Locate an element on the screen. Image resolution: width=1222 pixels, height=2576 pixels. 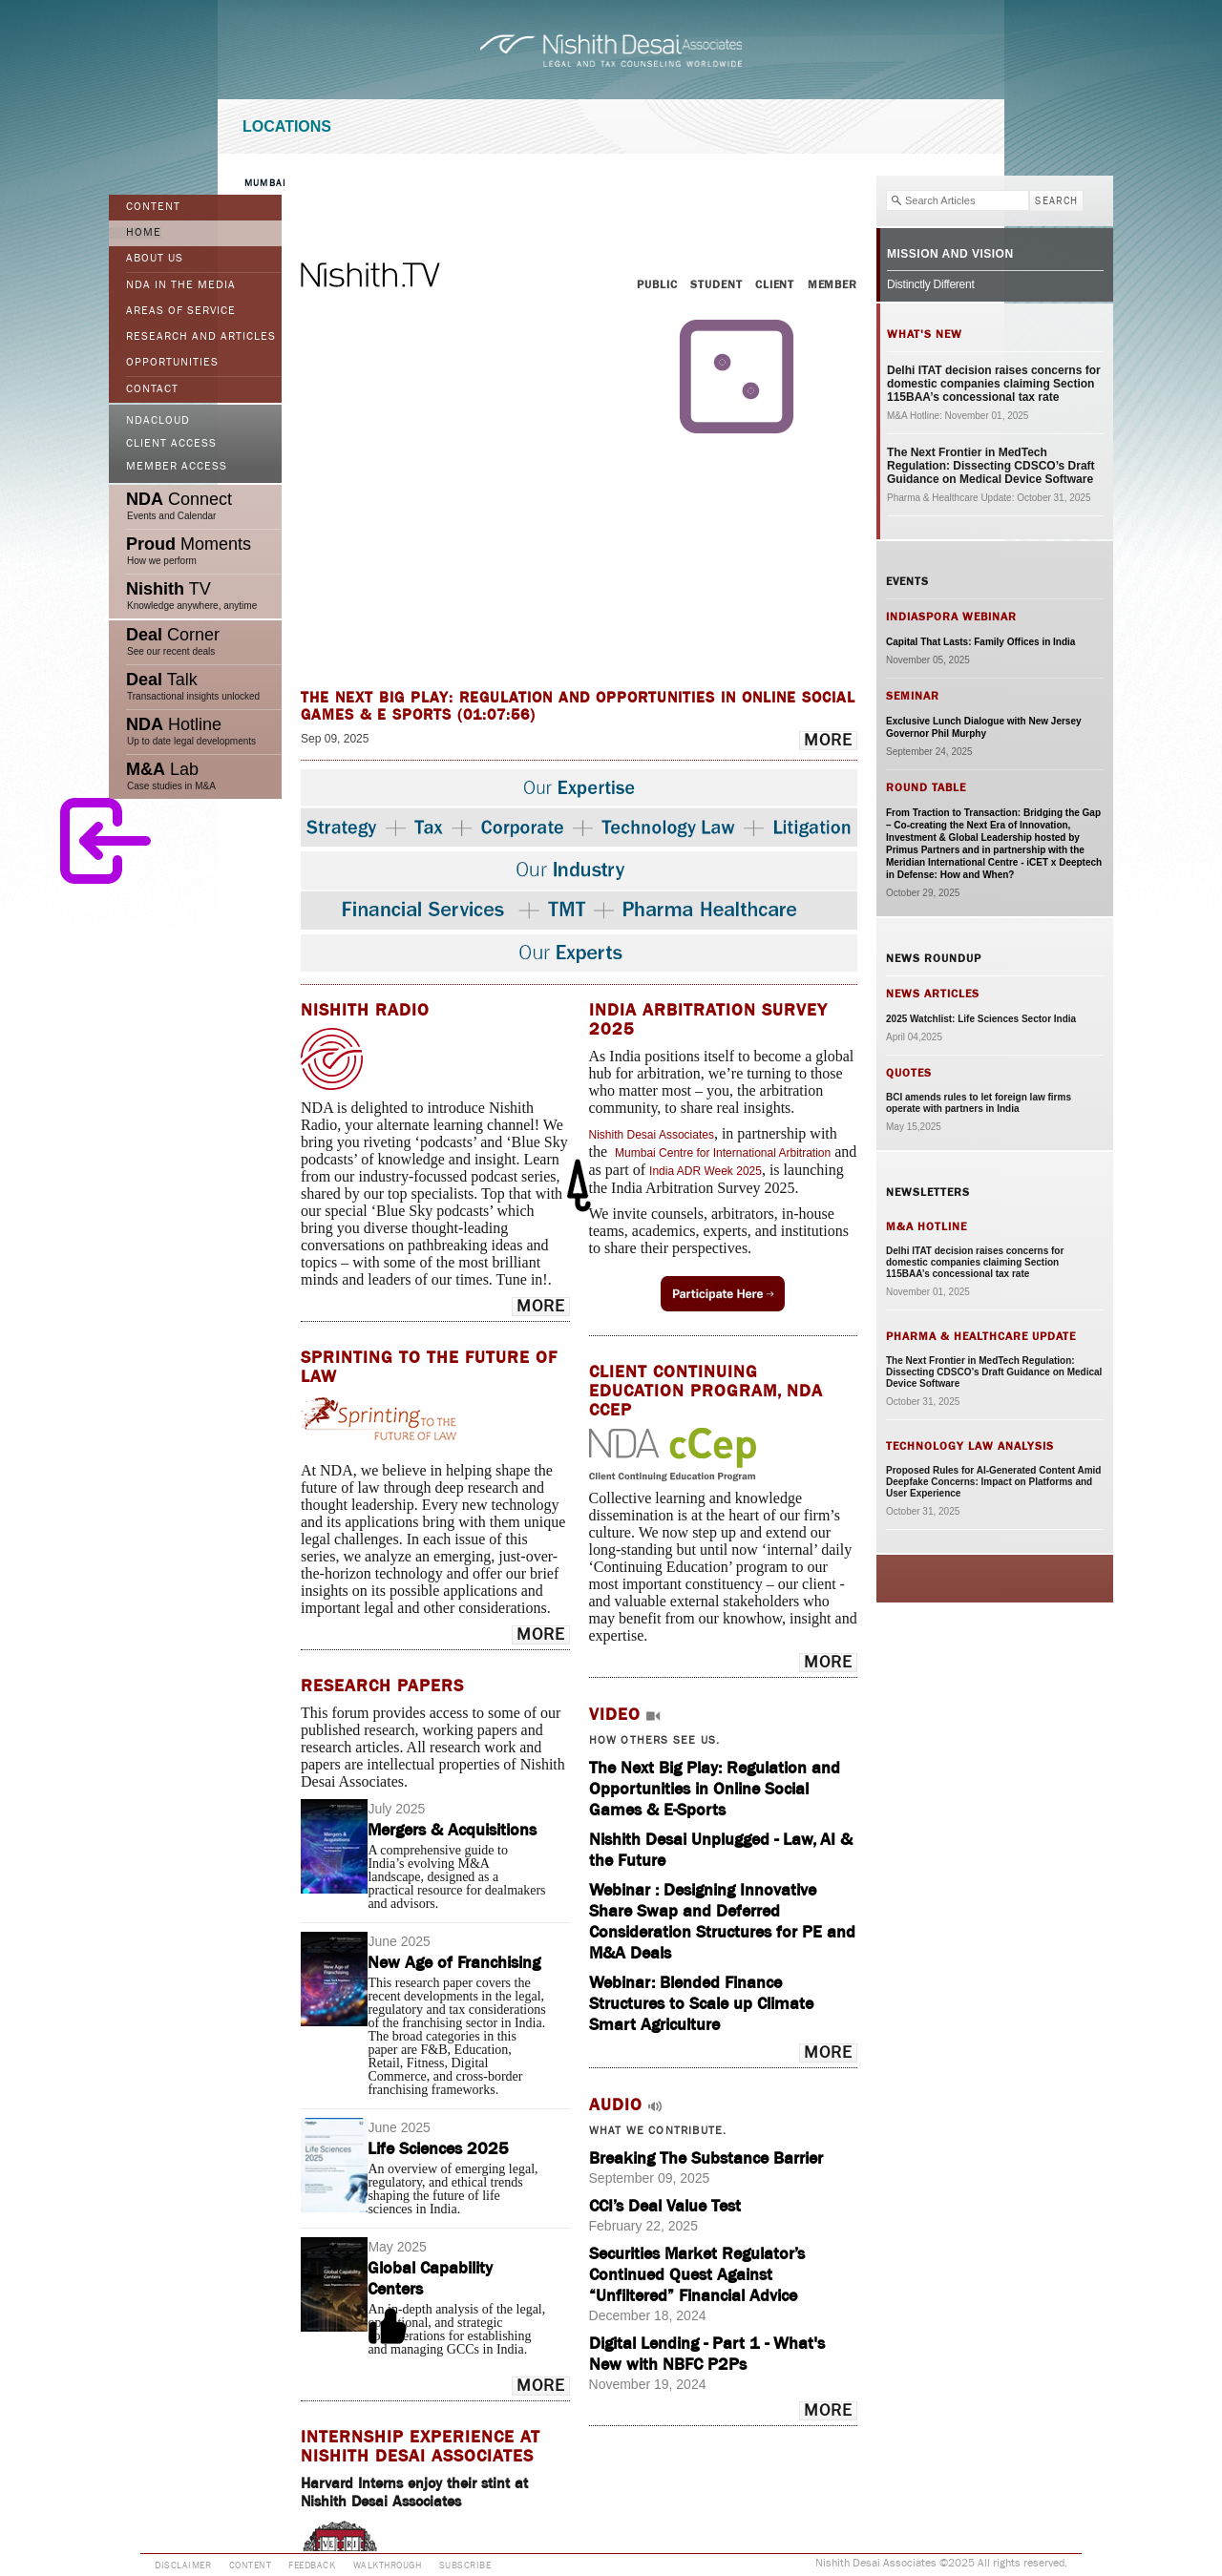
like or upvote content is located at coordinates (389, 2326).